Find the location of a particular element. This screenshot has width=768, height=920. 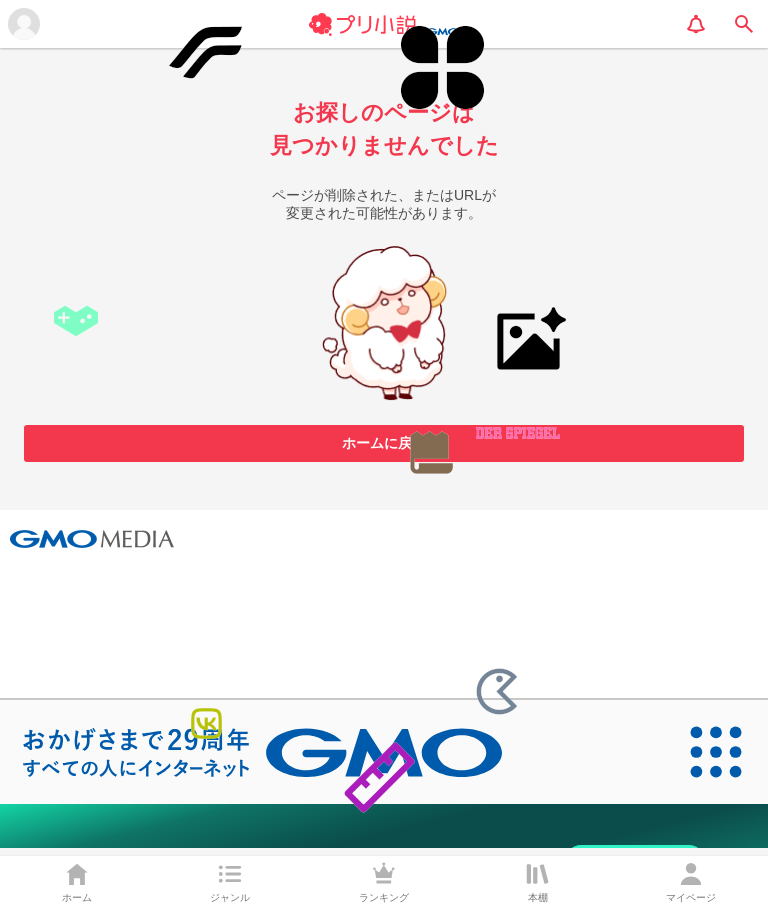

open games or gaming section is located at coordinates (499, 691).